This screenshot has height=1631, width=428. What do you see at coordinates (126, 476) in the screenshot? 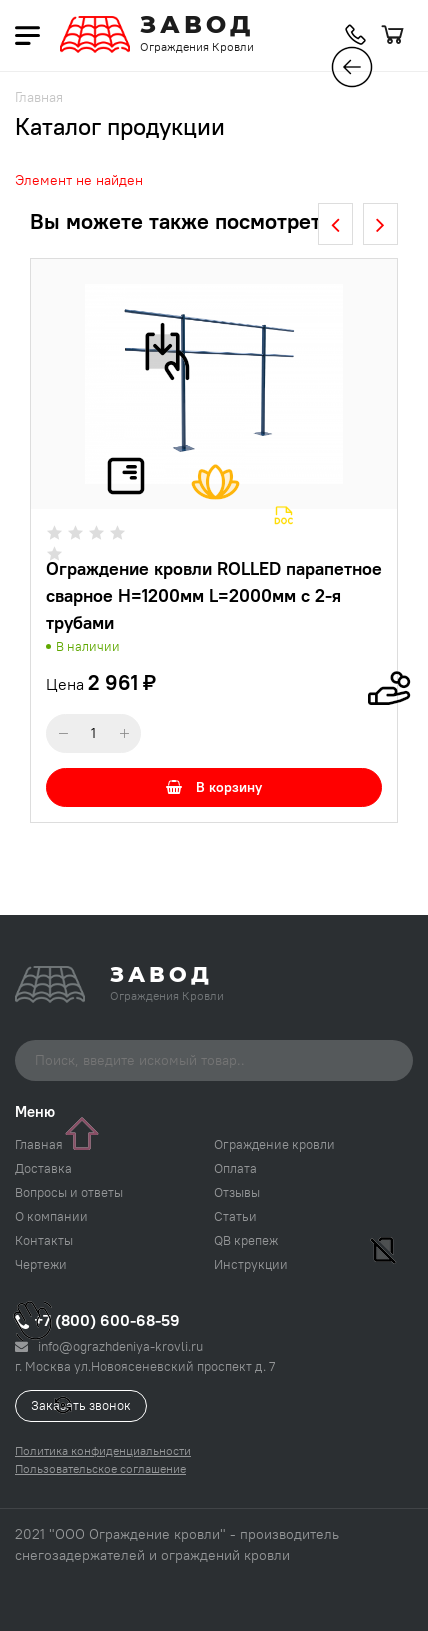
I see `align content to the top-right corner` at bounding box center [126, 476].